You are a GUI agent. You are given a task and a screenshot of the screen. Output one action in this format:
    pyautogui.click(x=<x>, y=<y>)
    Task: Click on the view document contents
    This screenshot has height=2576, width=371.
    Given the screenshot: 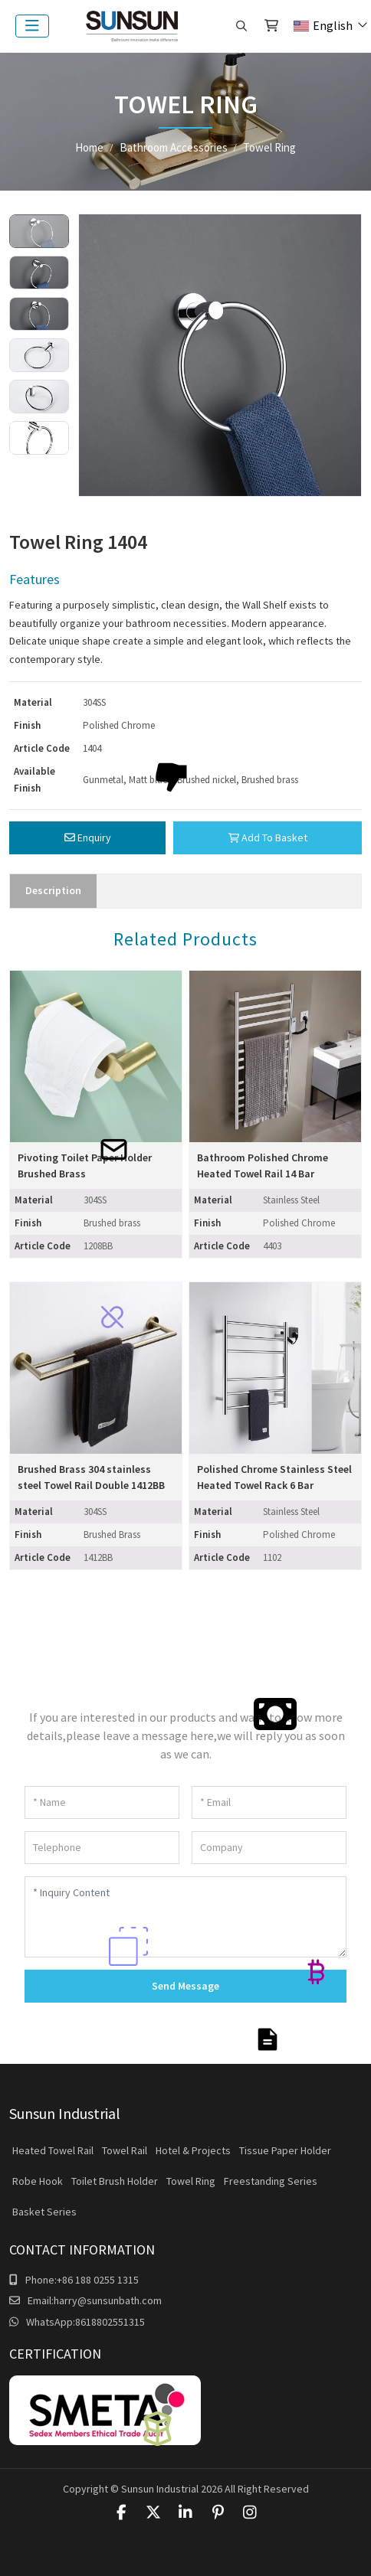 What is the action you would take?
    pyautogui.click(x=268, y=2039)
    